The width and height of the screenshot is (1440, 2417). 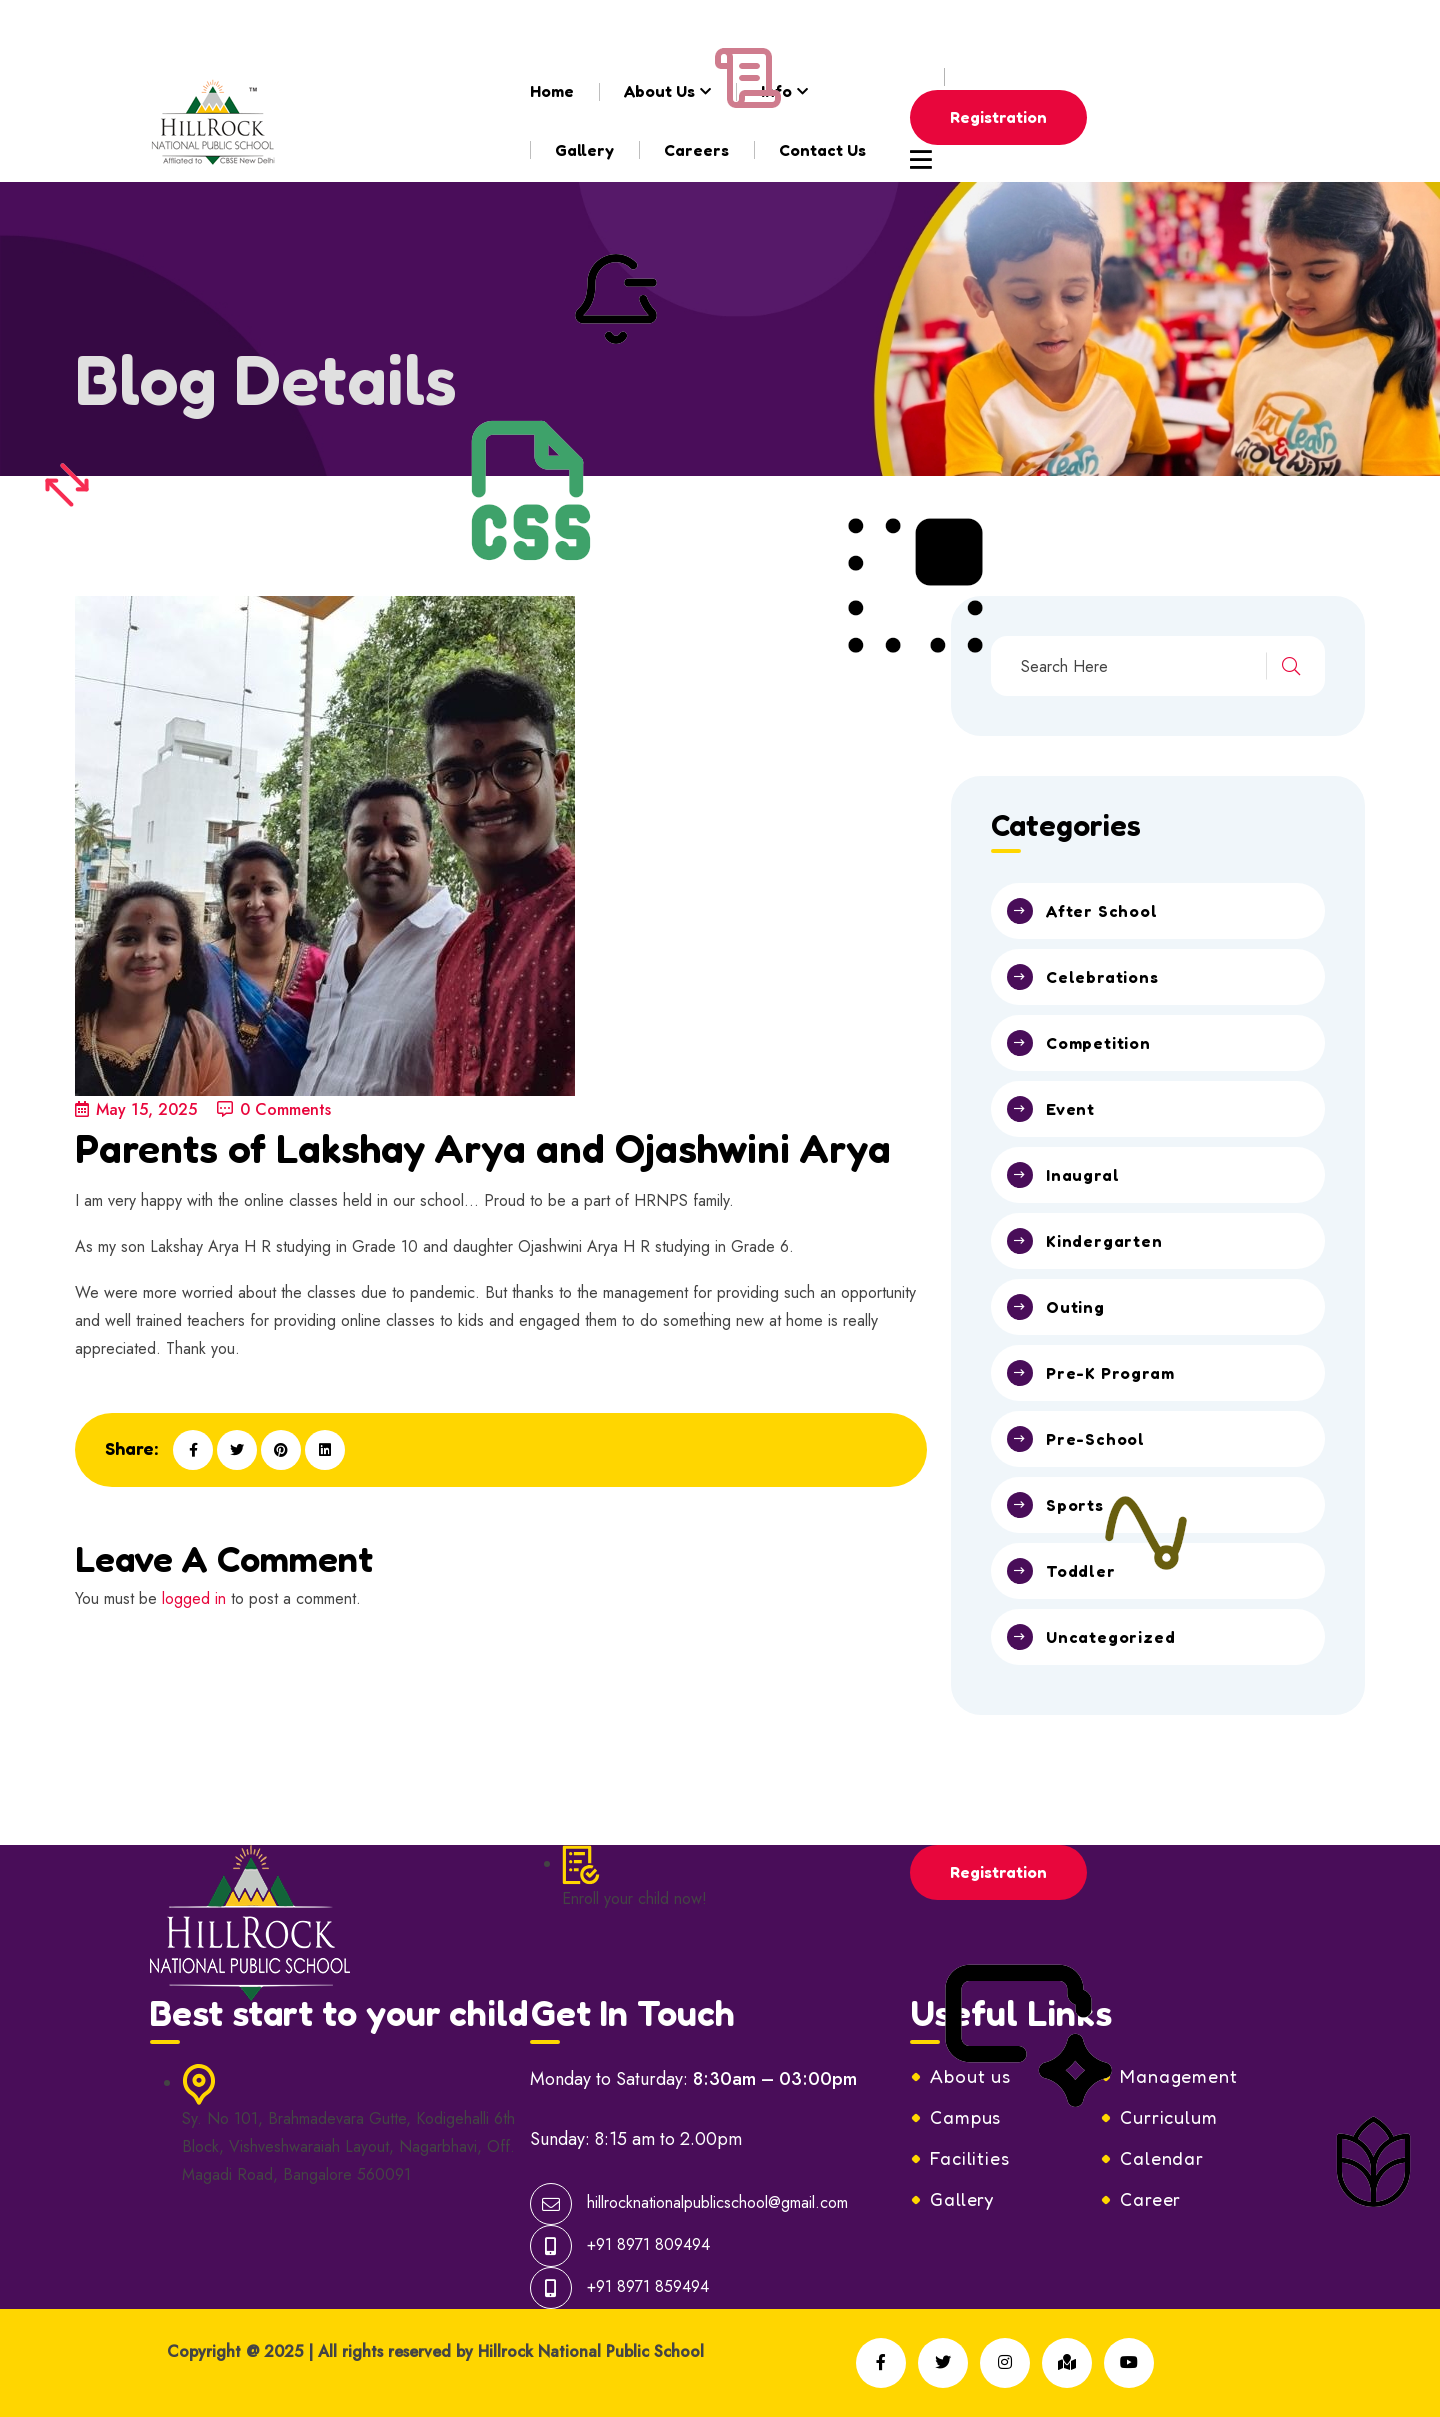 What do you see at coordinates (1146, 1533) in the screenshot?
I see `find the minimum value in a dataset` at bounding box center [1146, 1533].